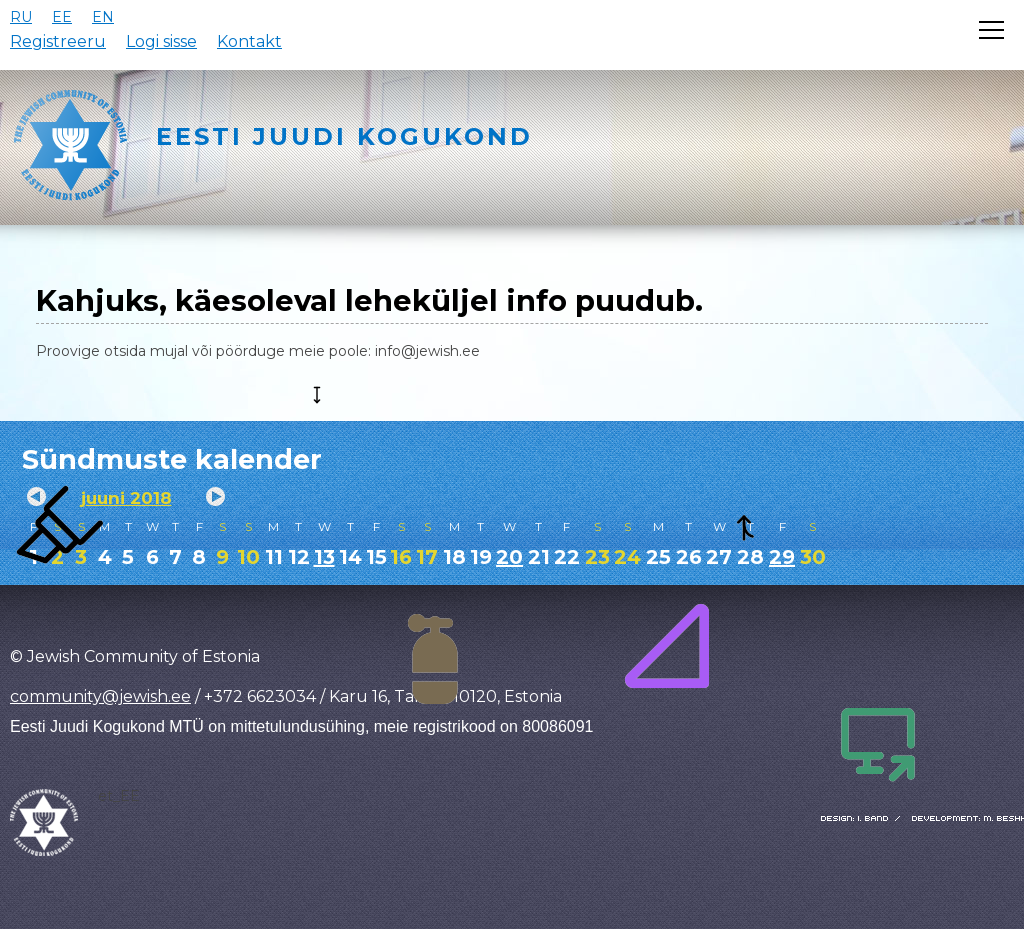  Describe the element at coordinates (667, 646) in the screenshot. I see `indicates weak cellular signal strength` at that location.